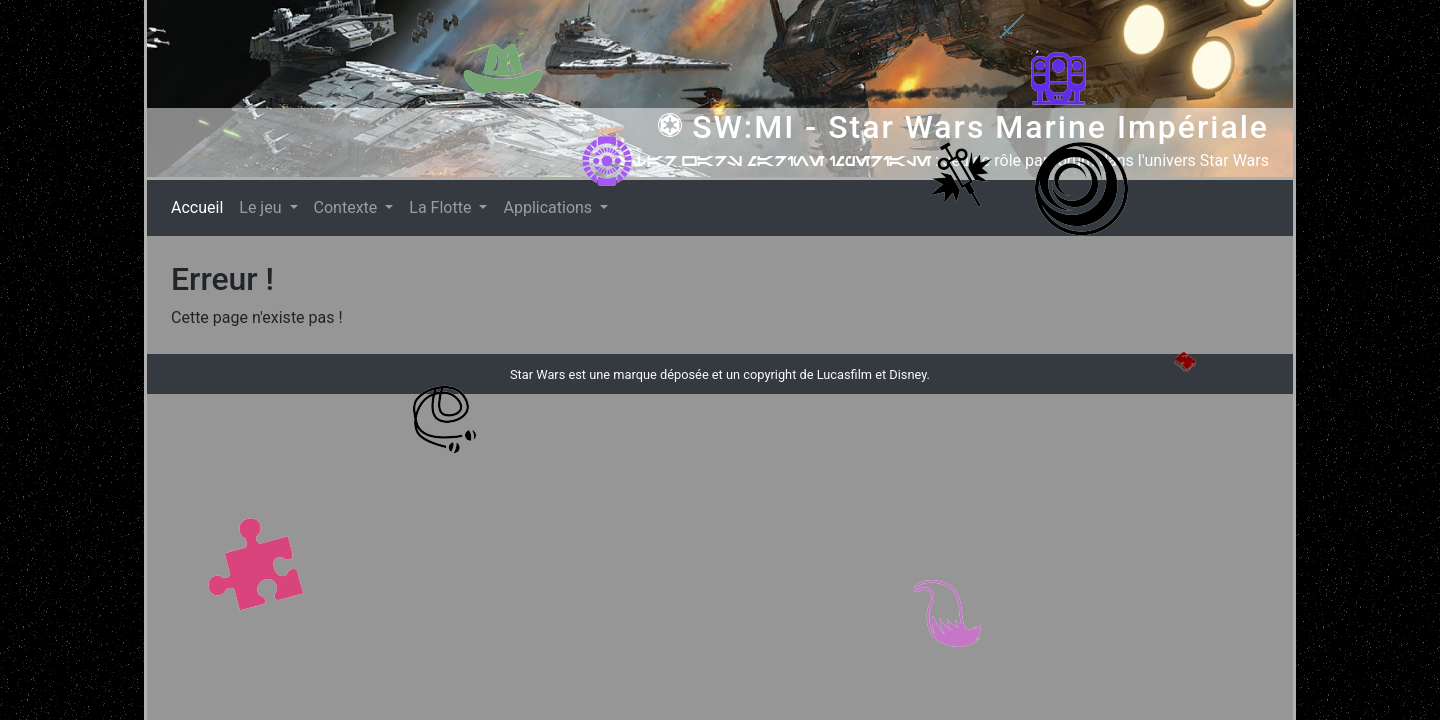  What do you see at coordinates (607, 161) in the screenshot?
I see `a mechanical gear or cog settings icon` at bounding box center [607, 161].